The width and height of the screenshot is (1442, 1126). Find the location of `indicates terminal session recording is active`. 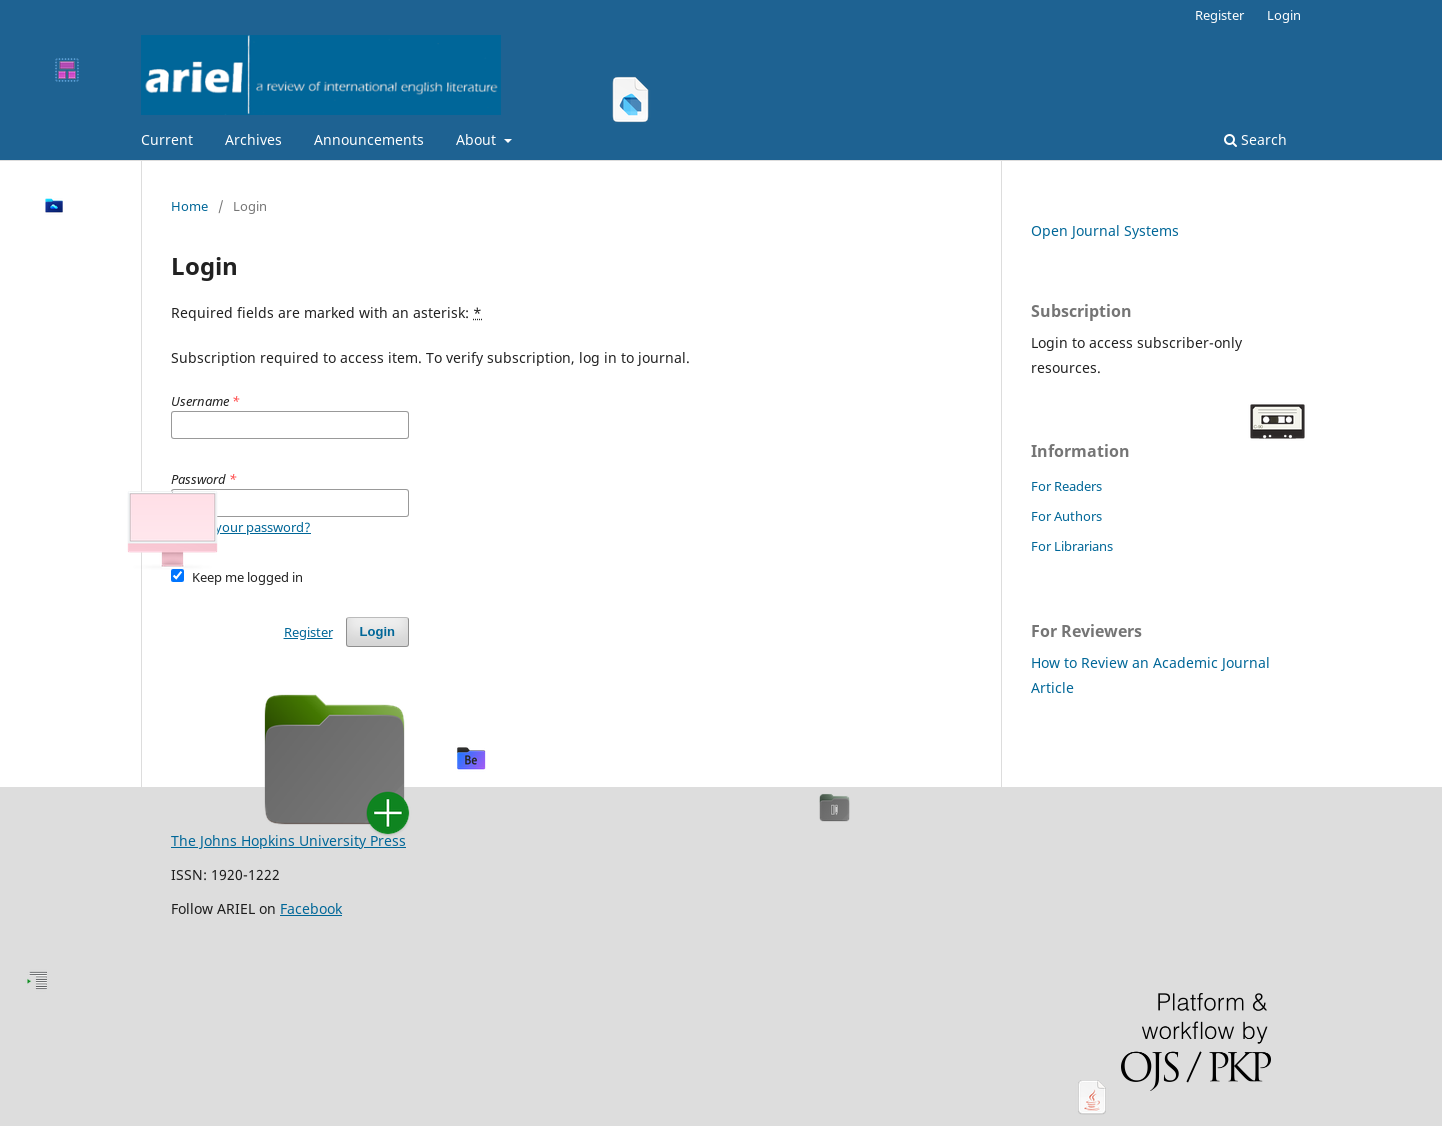

indicates terminal session recording is active is located at coordinates (1277, 421).